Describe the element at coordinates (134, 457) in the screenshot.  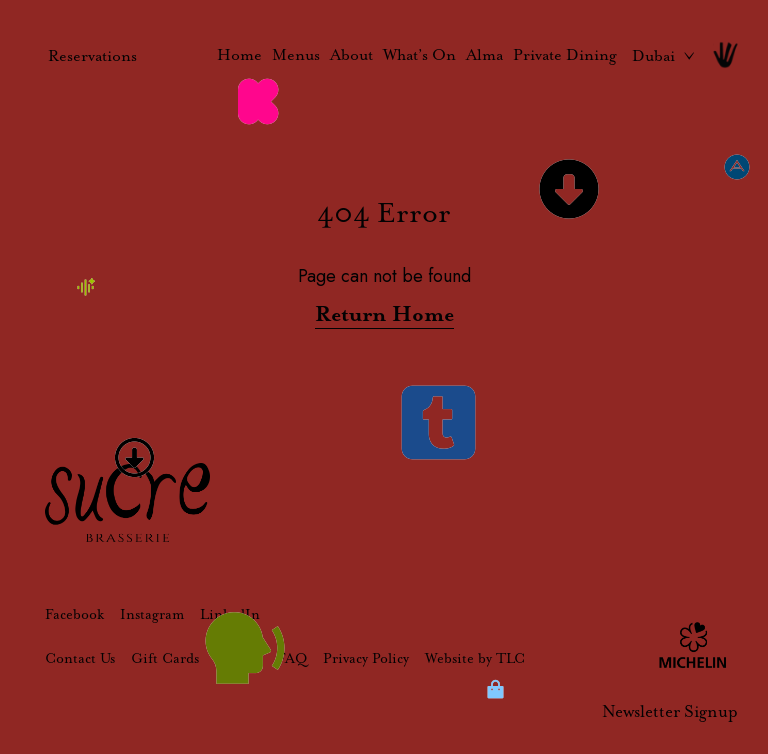
I see `download a file or content` at that location.